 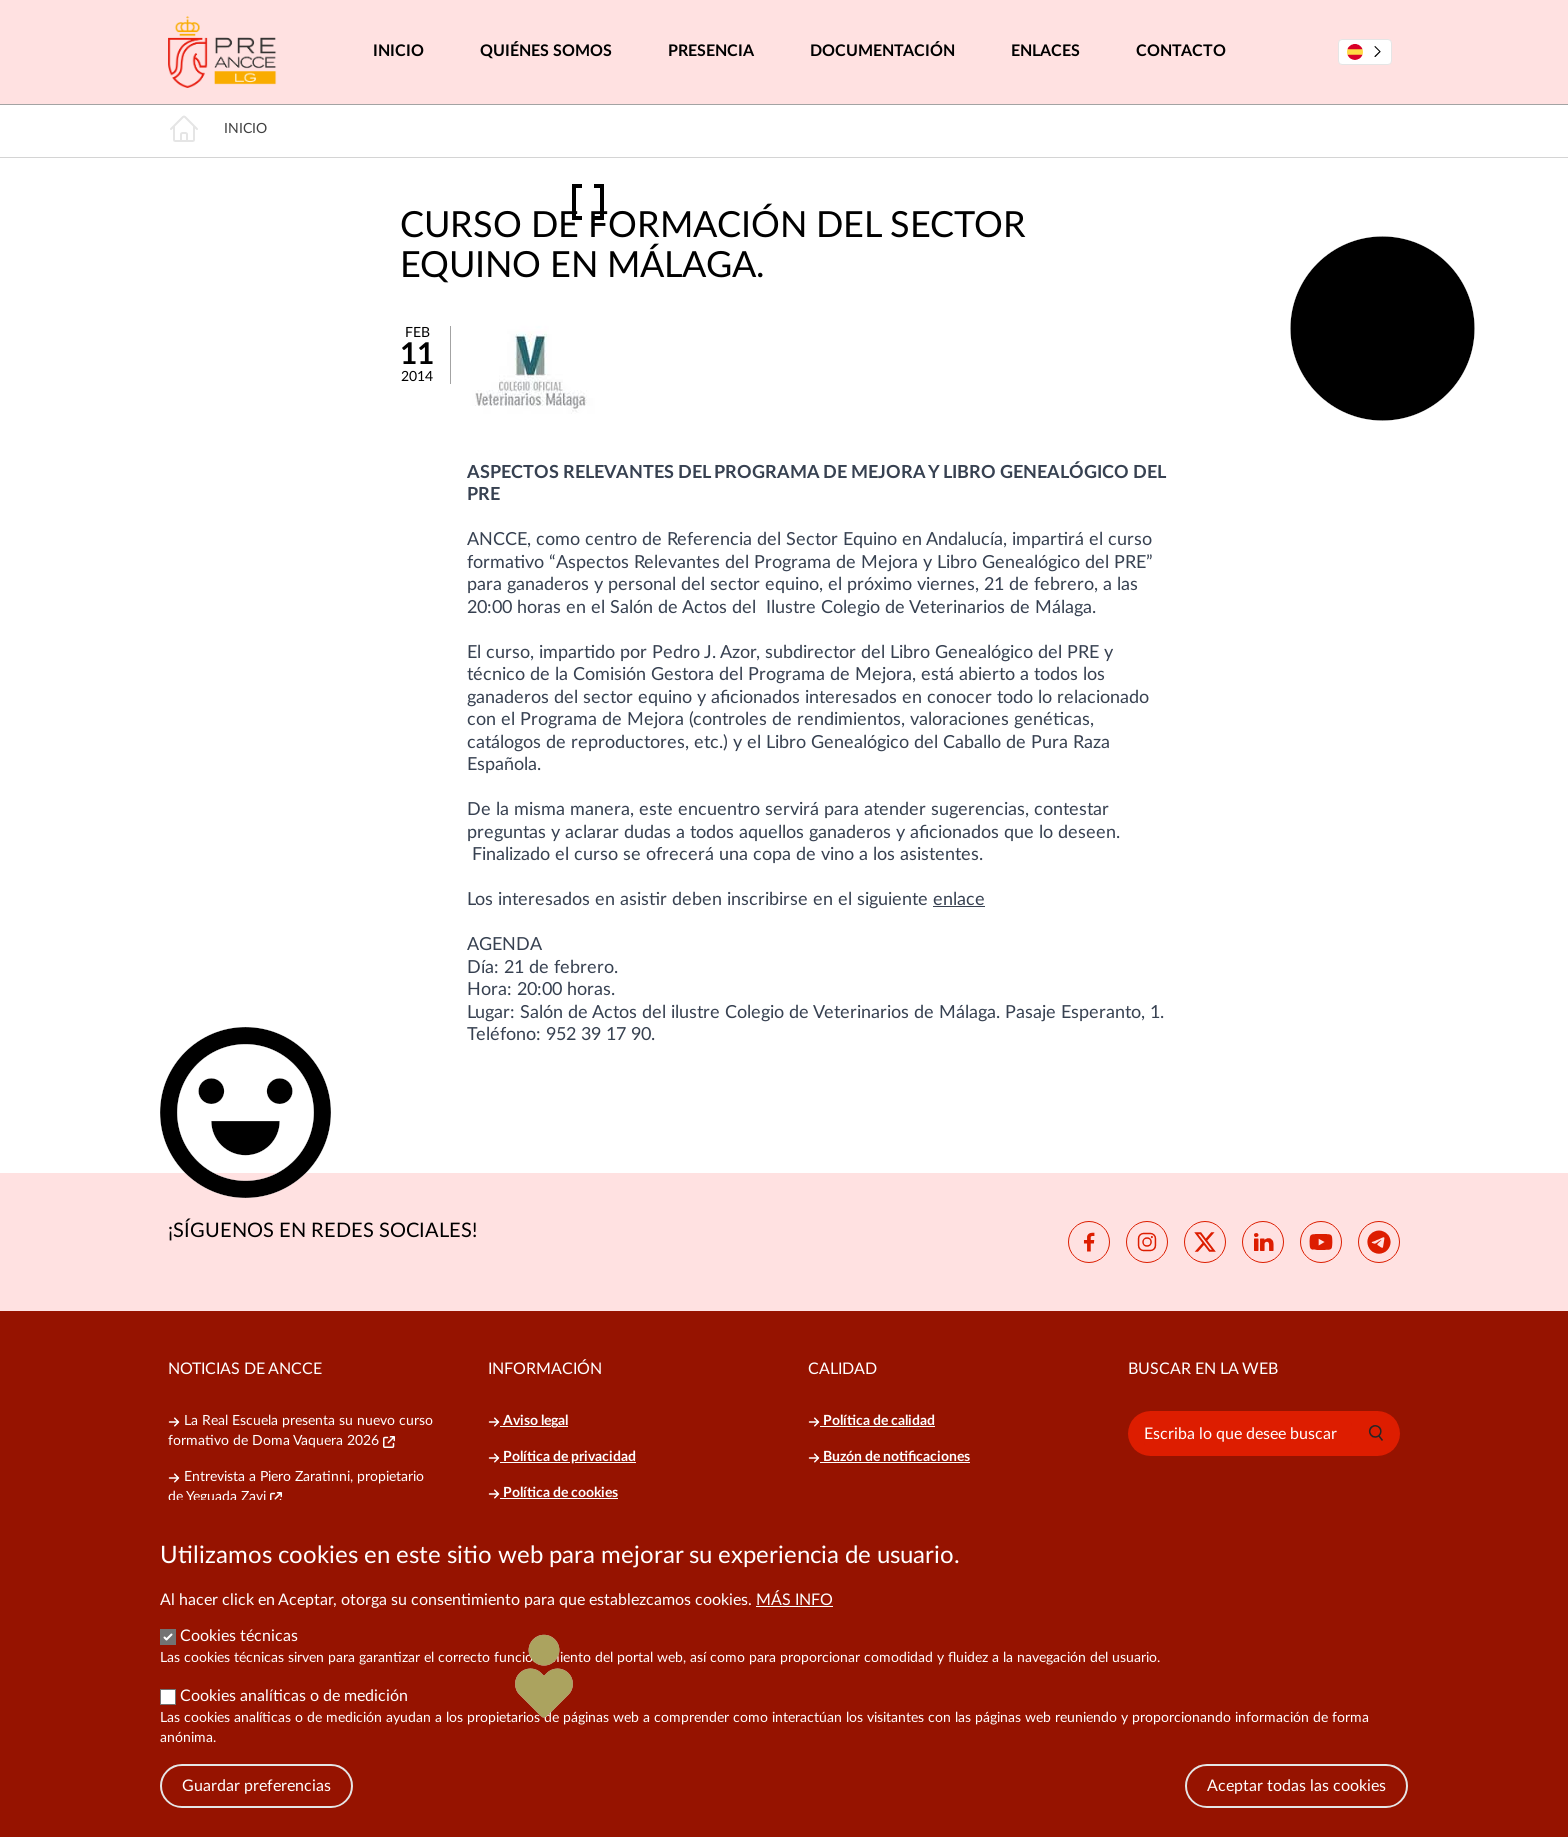 What do you see at coordinates (544, 1677) in the screenshot?
I see `empathize with or show compassion for a user` at bounding box center [544, 1677].